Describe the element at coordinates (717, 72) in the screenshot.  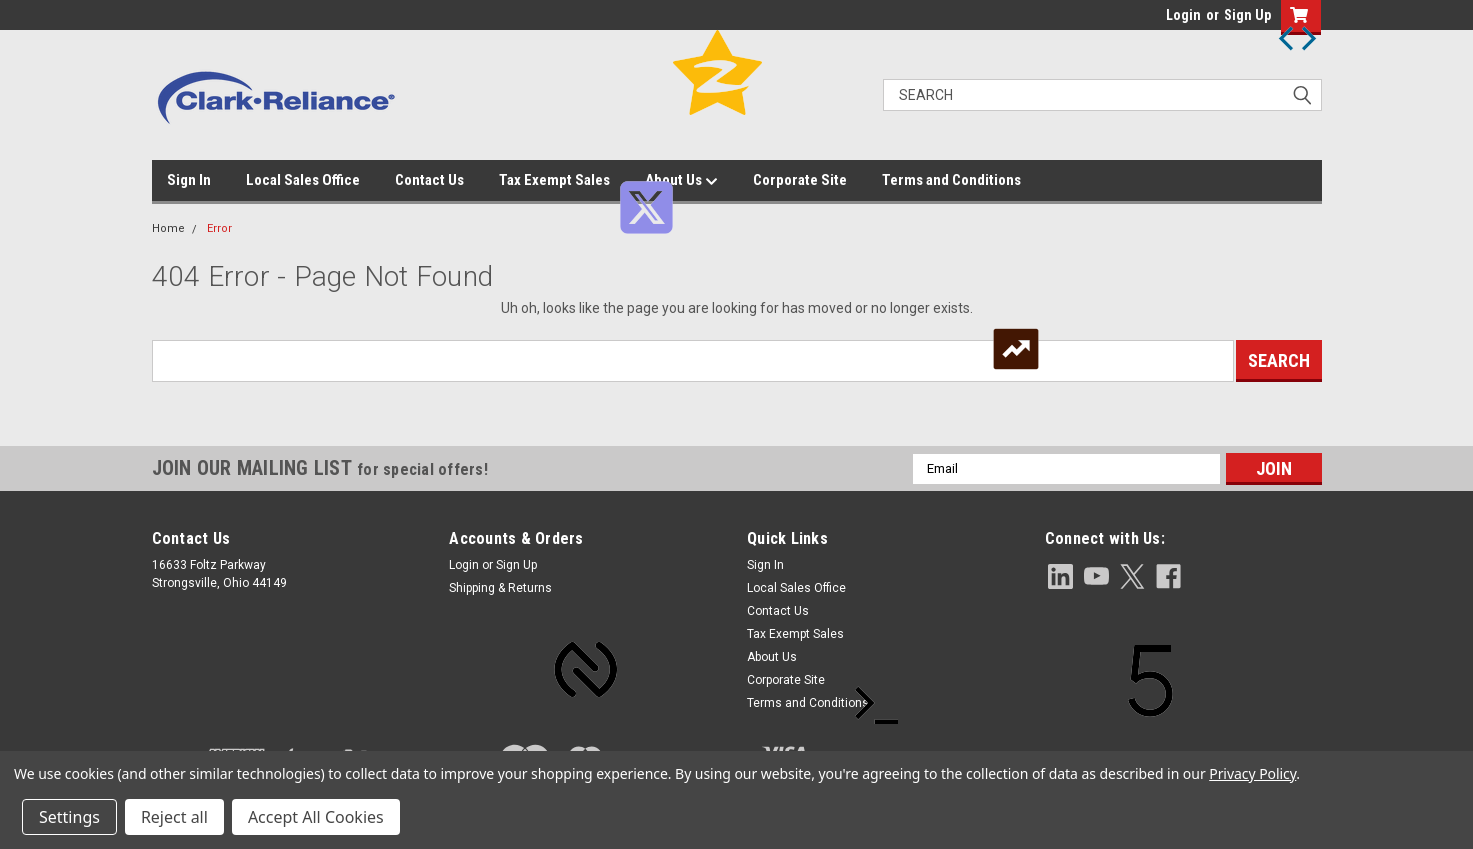
I see `open Qzone social network` at that location.